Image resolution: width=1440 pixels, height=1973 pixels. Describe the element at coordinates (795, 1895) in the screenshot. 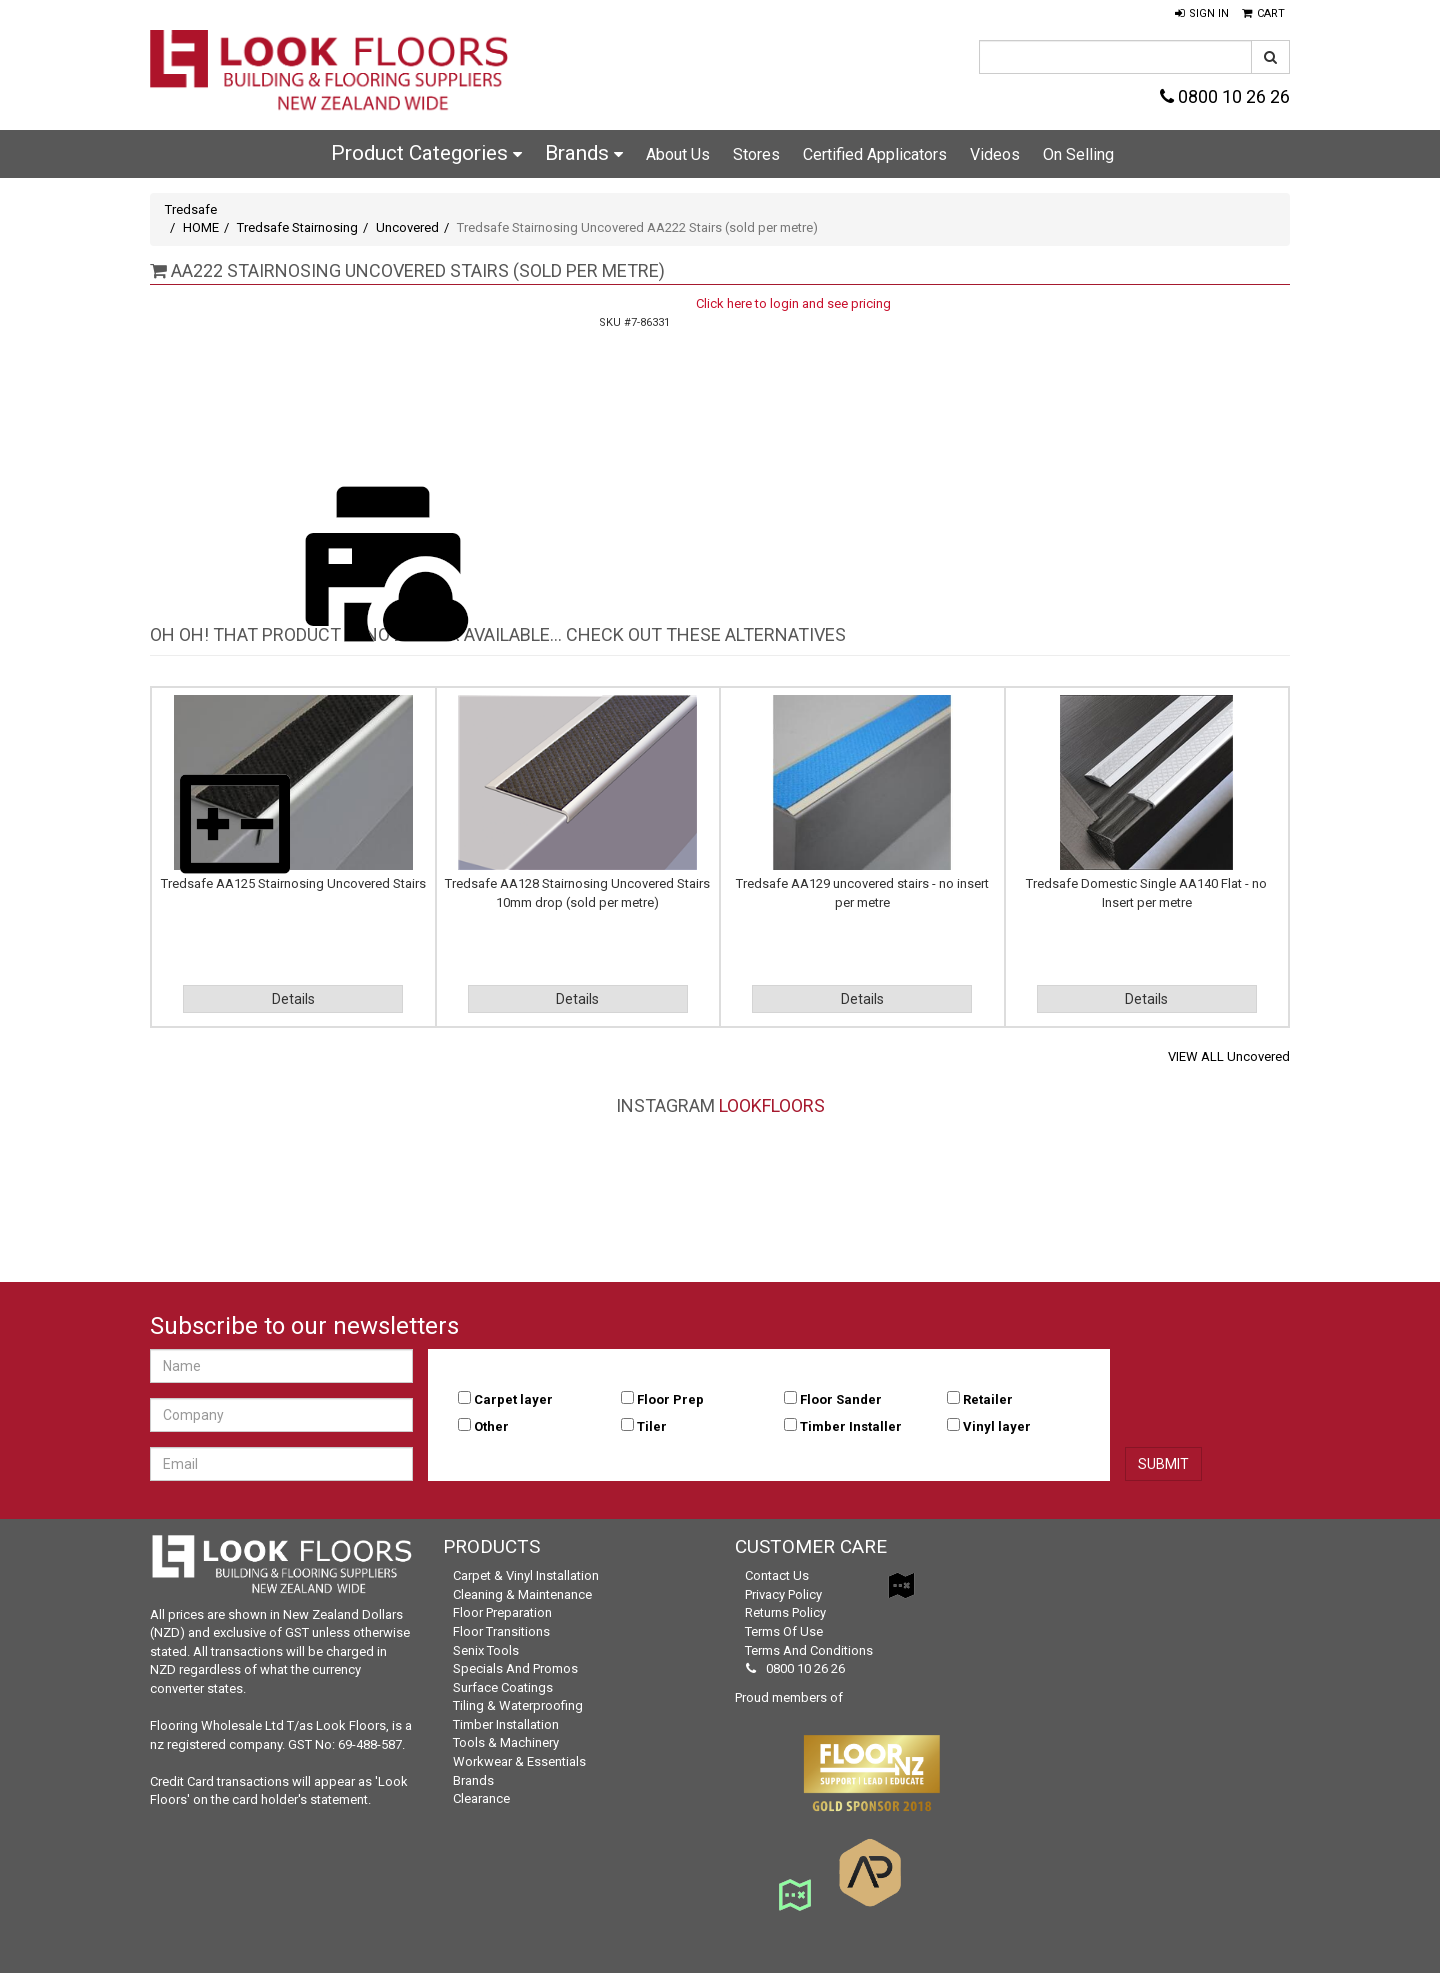

I see `view treasure map or hidden location` at that location.